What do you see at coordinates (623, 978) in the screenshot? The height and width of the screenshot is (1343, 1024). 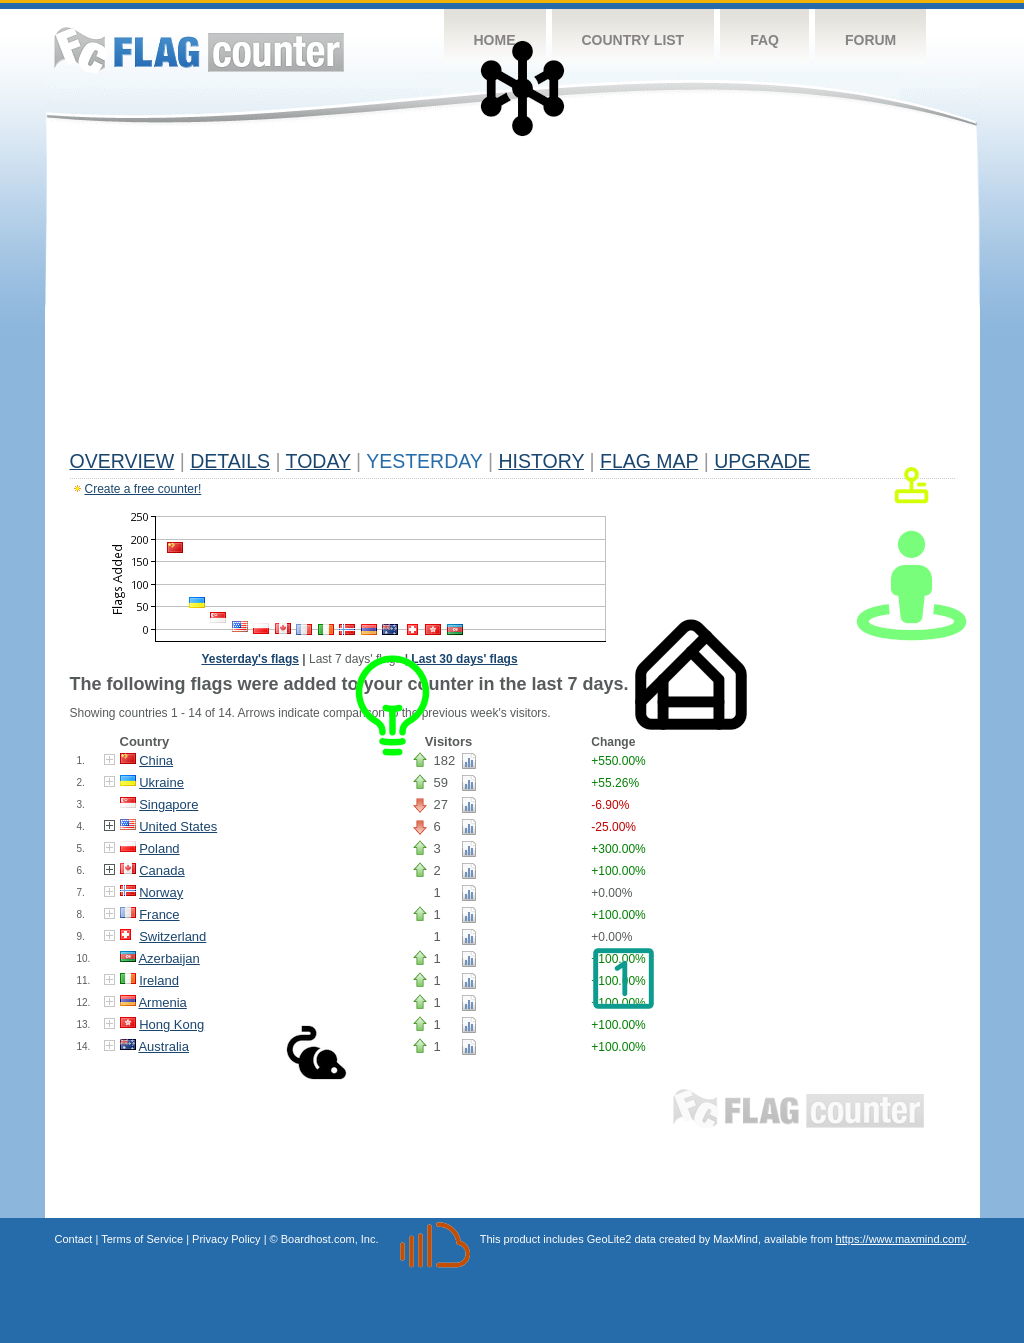 I see `indicates the first item or step in a sequence` at bounding box center [623, 978].